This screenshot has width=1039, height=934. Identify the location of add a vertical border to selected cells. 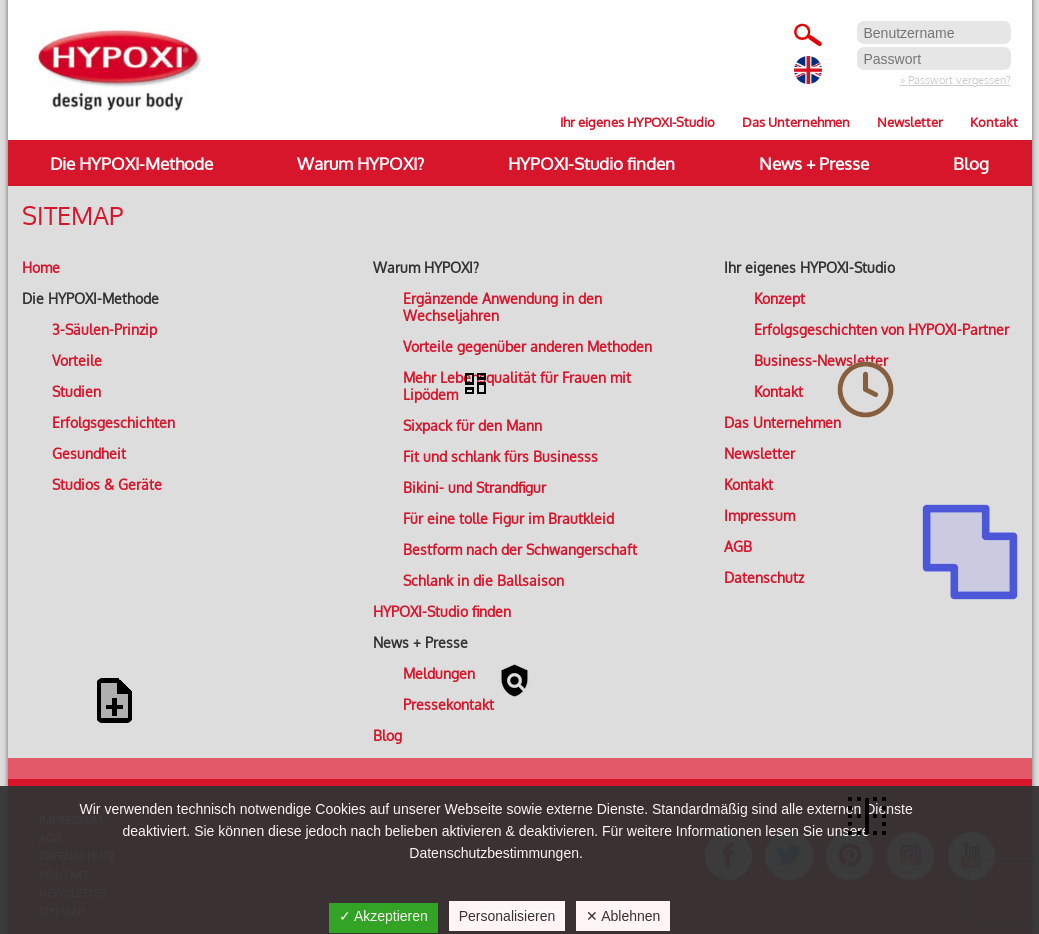
(867, 816).